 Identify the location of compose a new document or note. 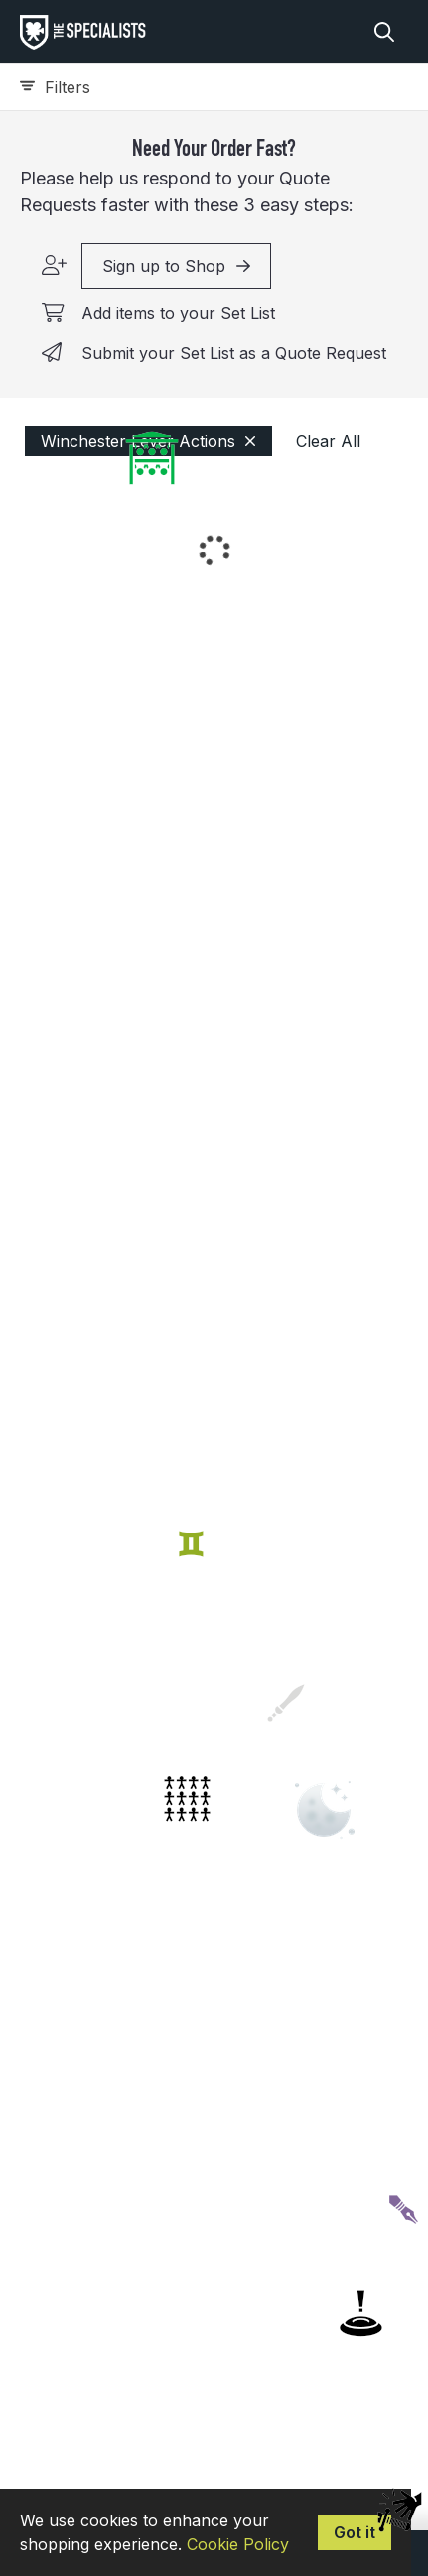
(403, 2209).